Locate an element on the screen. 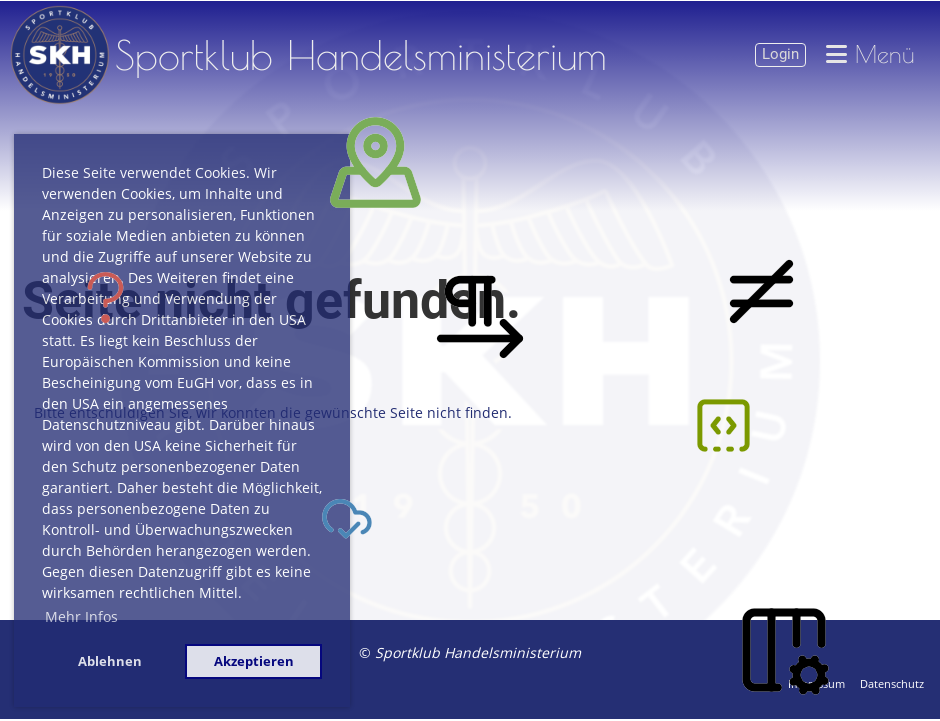 This screenshot has width=940, height=721. move paragraph to the right is located at coordinates (480, 315).